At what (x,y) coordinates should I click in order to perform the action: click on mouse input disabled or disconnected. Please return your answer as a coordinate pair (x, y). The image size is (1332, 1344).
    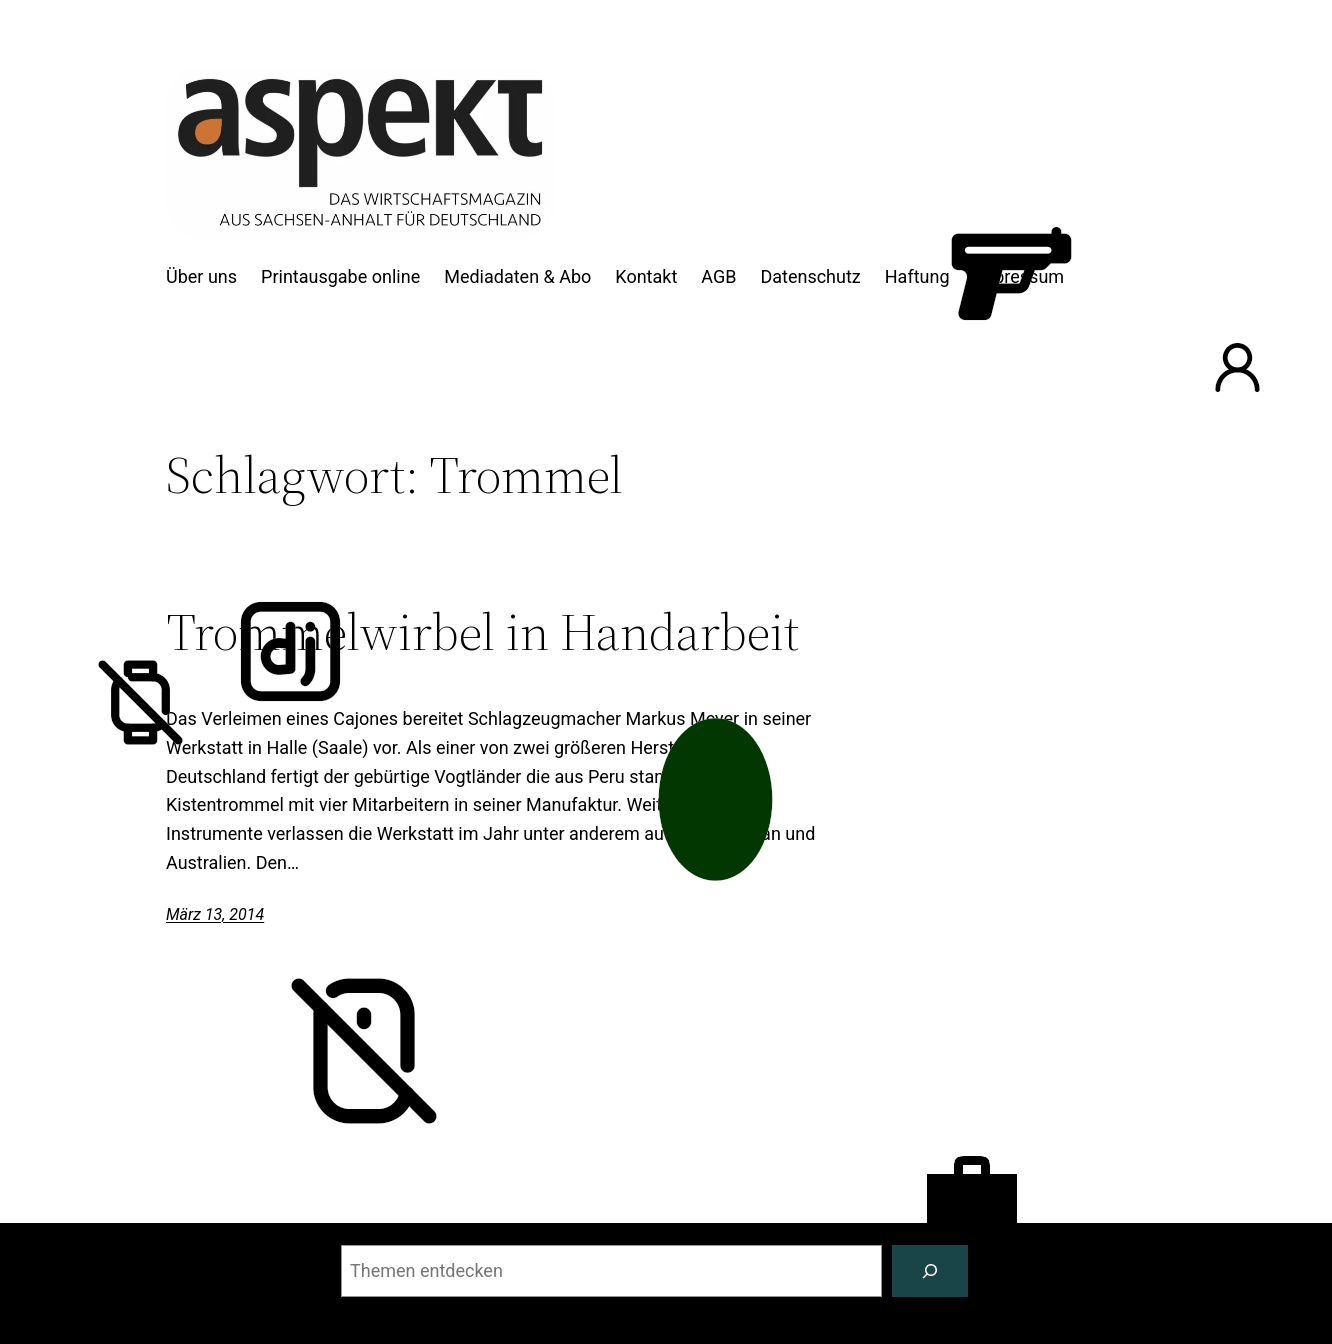
    Looking at the image, I should click on (364, 1051).